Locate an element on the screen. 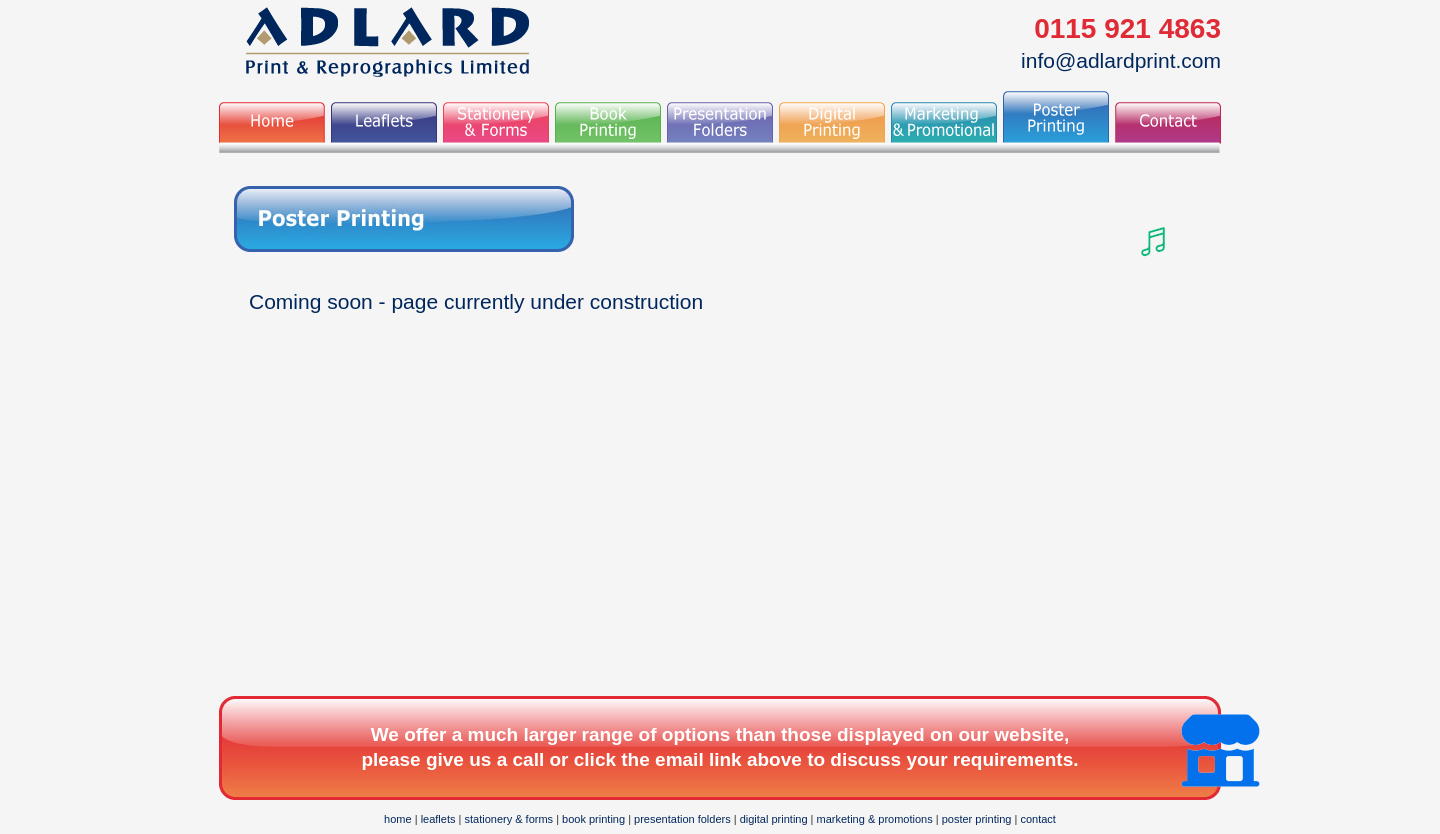  view store or shop location is located at coordinates (1220, 750).